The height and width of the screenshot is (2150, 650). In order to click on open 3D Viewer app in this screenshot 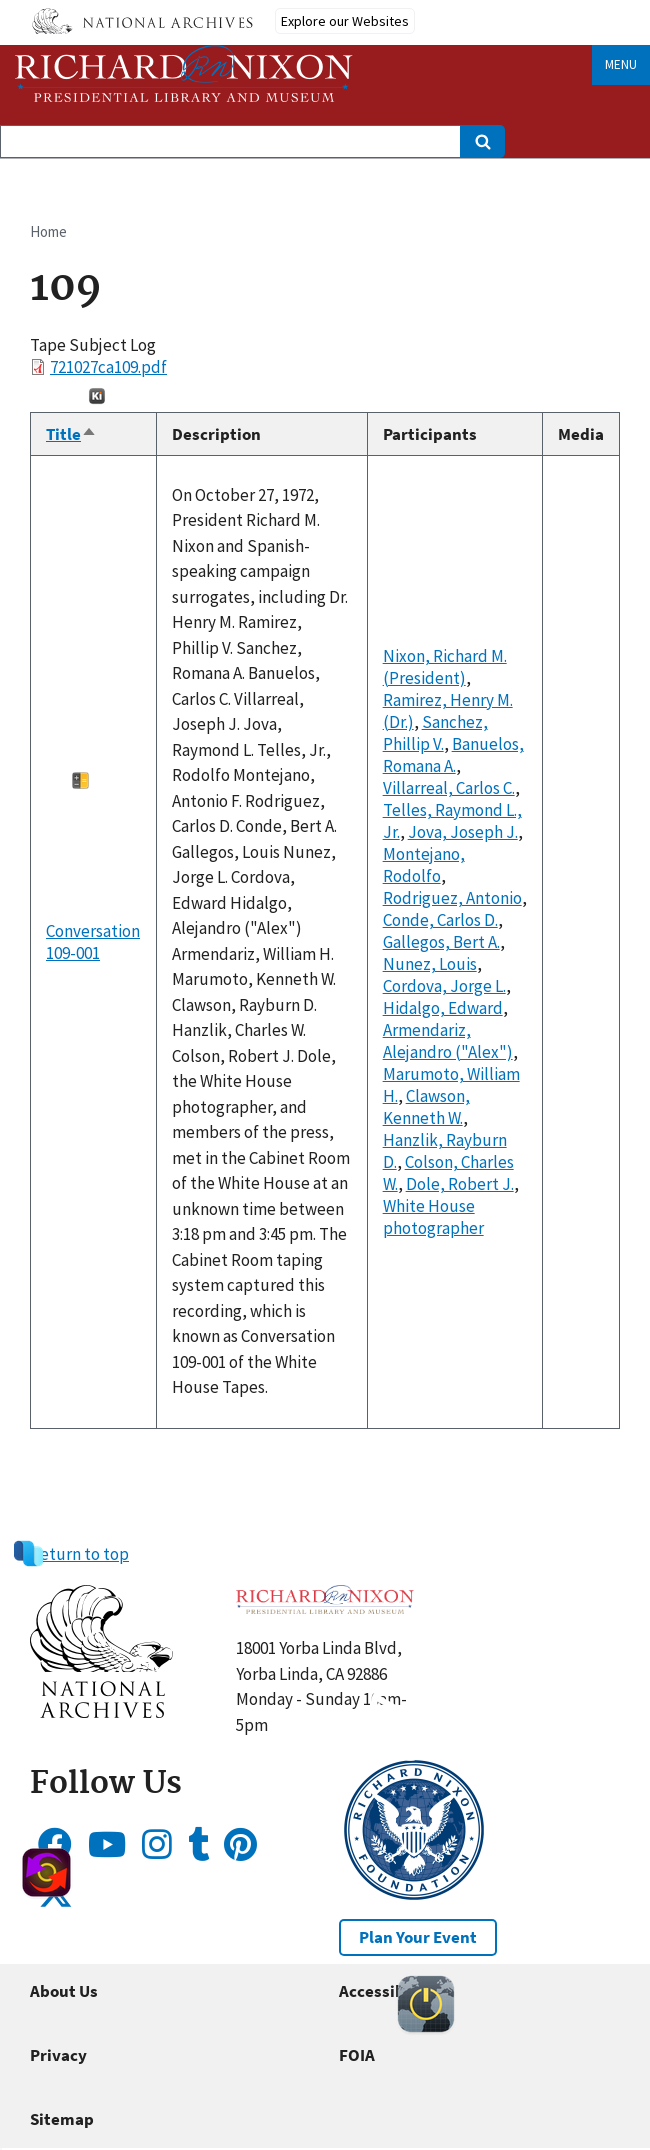, I will do `click(411, 1717)`.